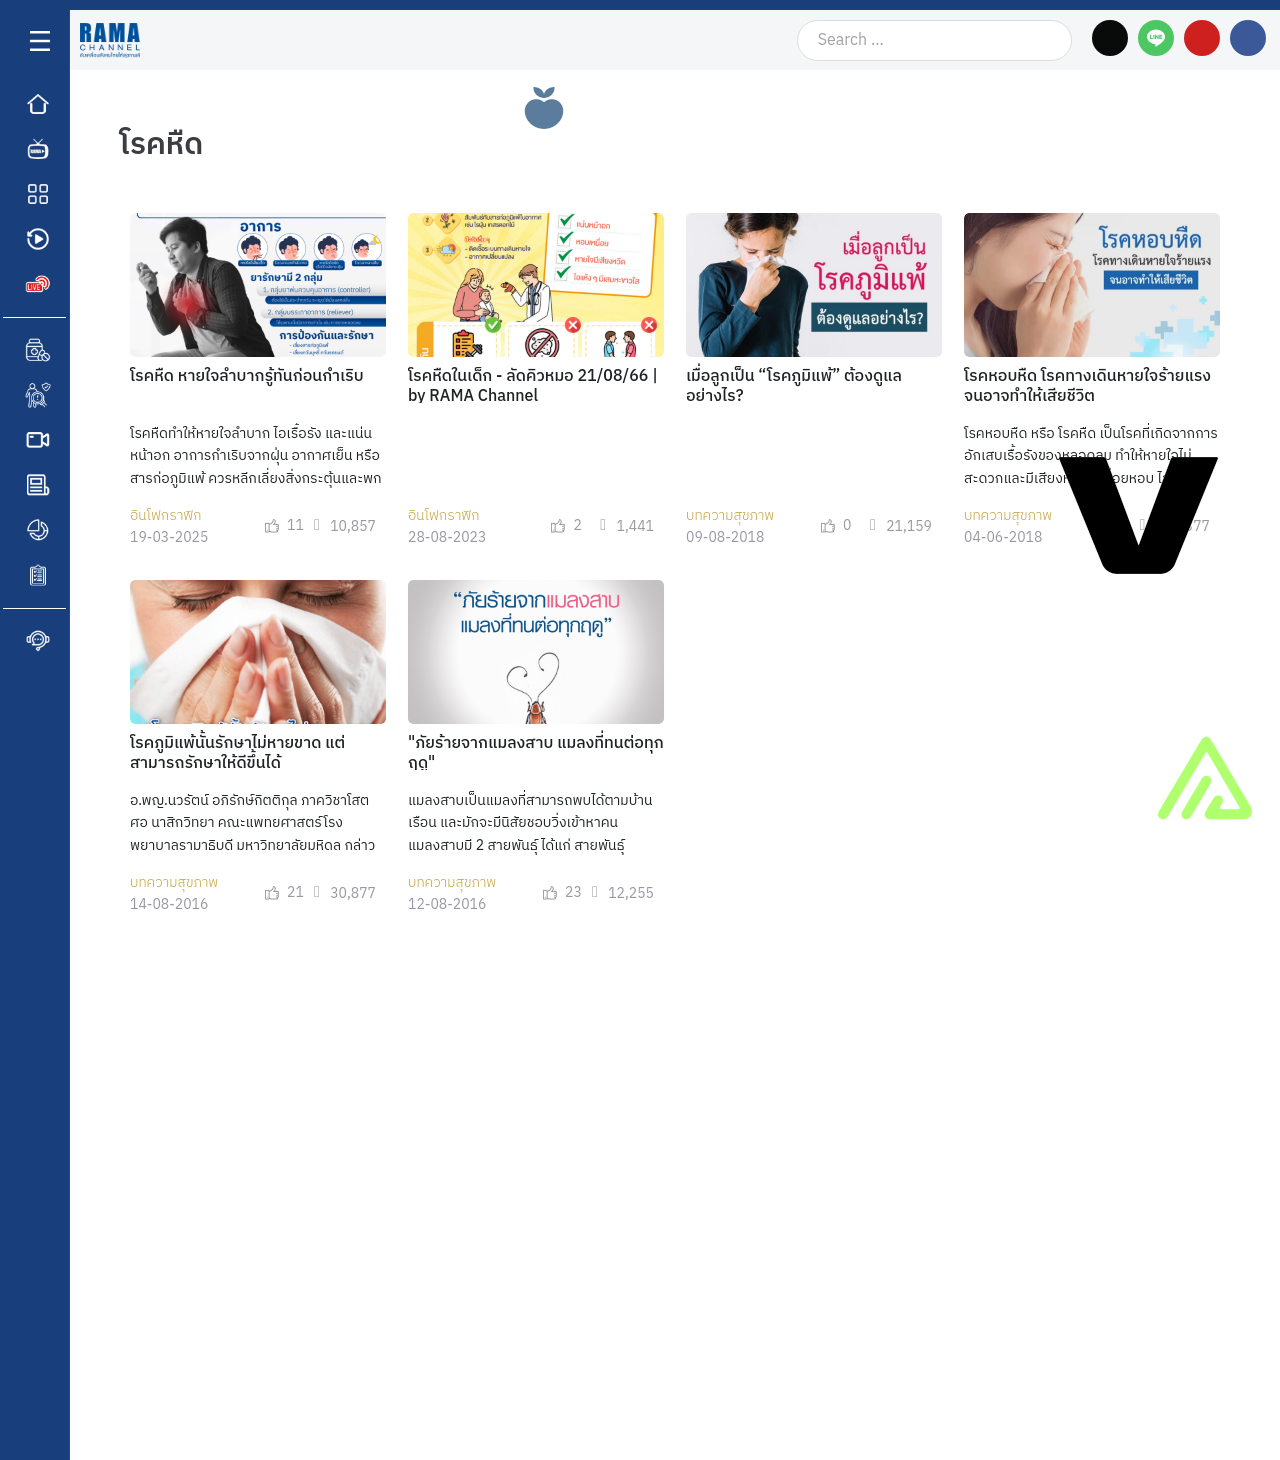 Image resolution: width=1280 pixels, height=1460 pixels. What do you see at coordinates (1205, 778) in the screenshot?
I see `open the AList file management application` at bounding box center [1205, 778].